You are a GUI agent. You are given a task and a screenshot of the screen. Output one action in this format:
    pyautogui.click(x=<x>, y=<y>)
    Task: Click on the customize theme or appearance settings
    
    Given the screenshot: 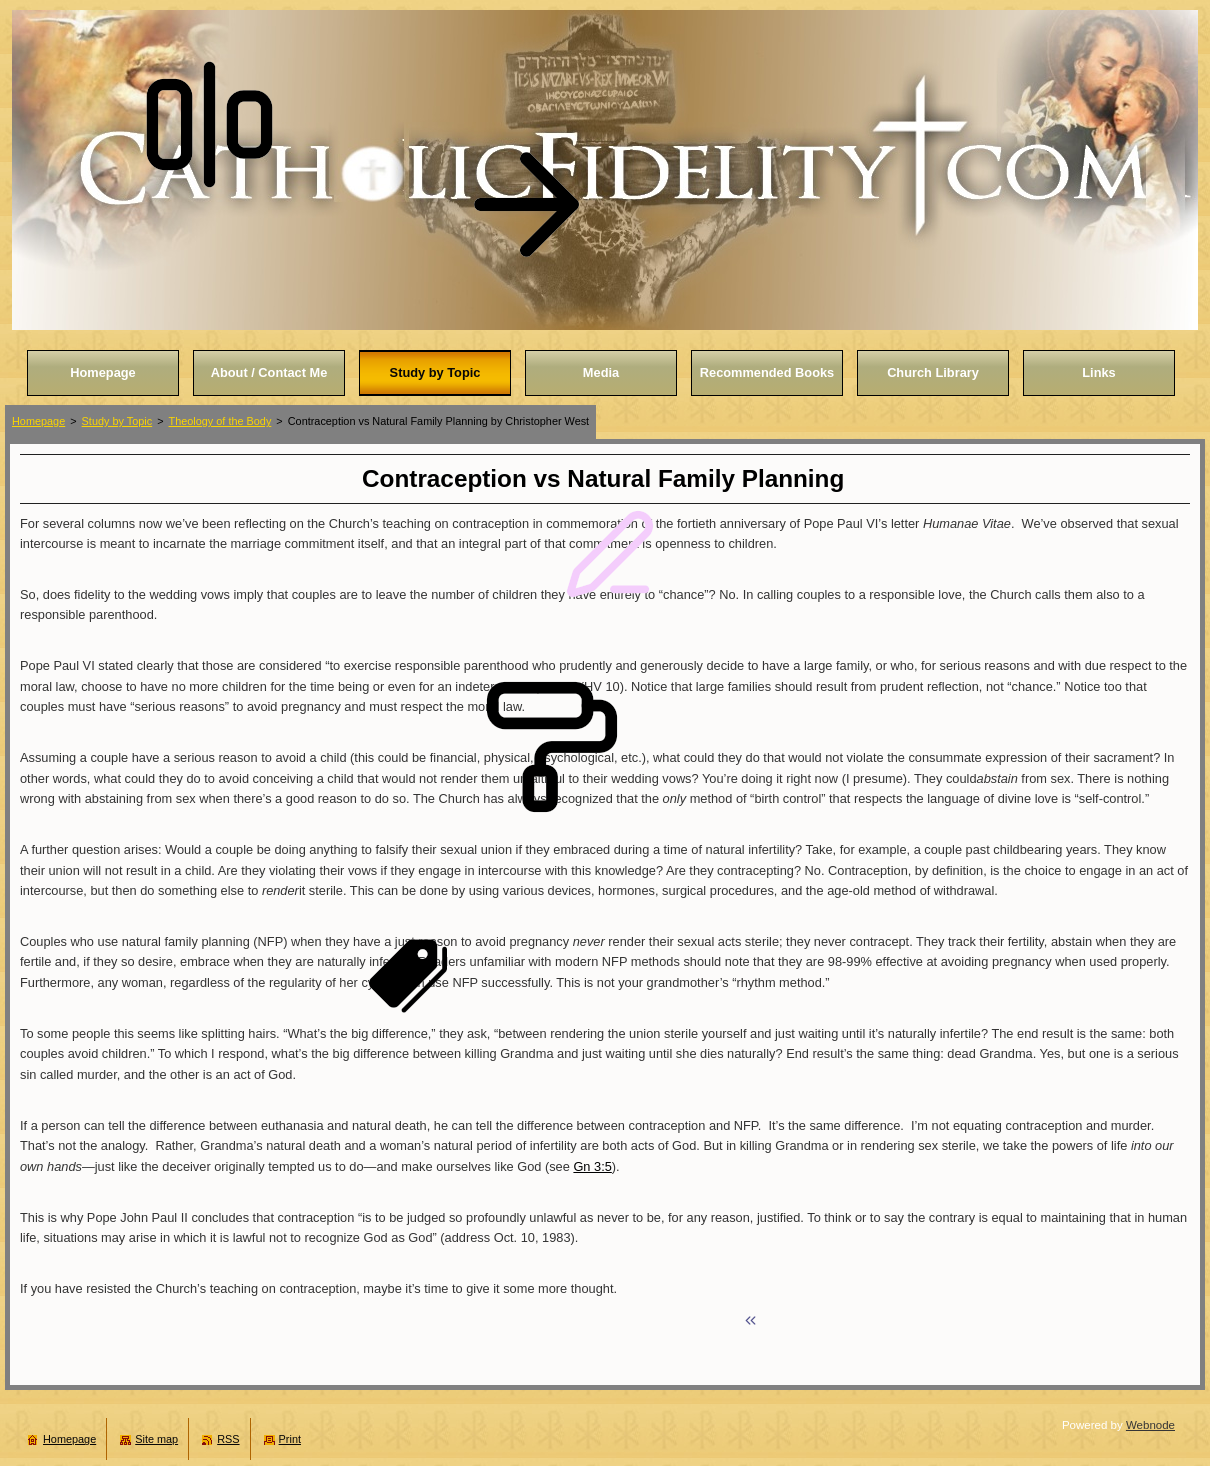 What is the action you would take?
    pyautogui.click(x=552, y=747)
    